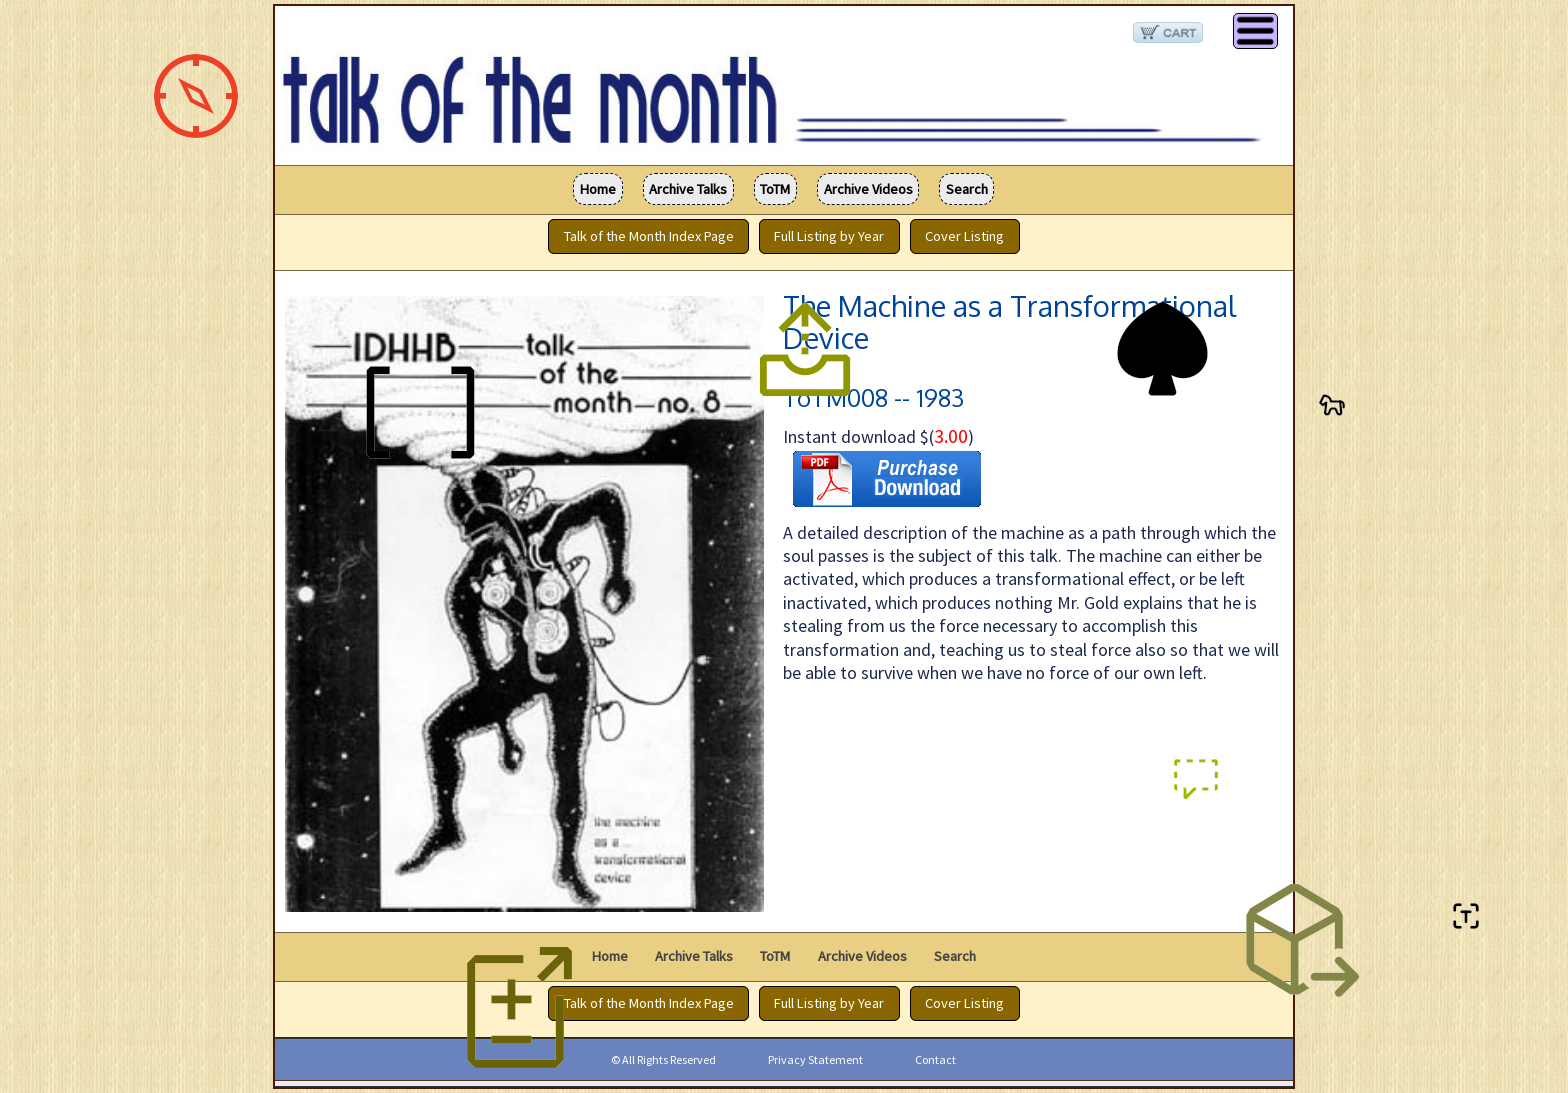 The height and width of the screenshot is (1093, 1568). Describe the element at coordinates (1332, 405) in the screenshot. I see `access equestrian or horseback riding features` at that location.